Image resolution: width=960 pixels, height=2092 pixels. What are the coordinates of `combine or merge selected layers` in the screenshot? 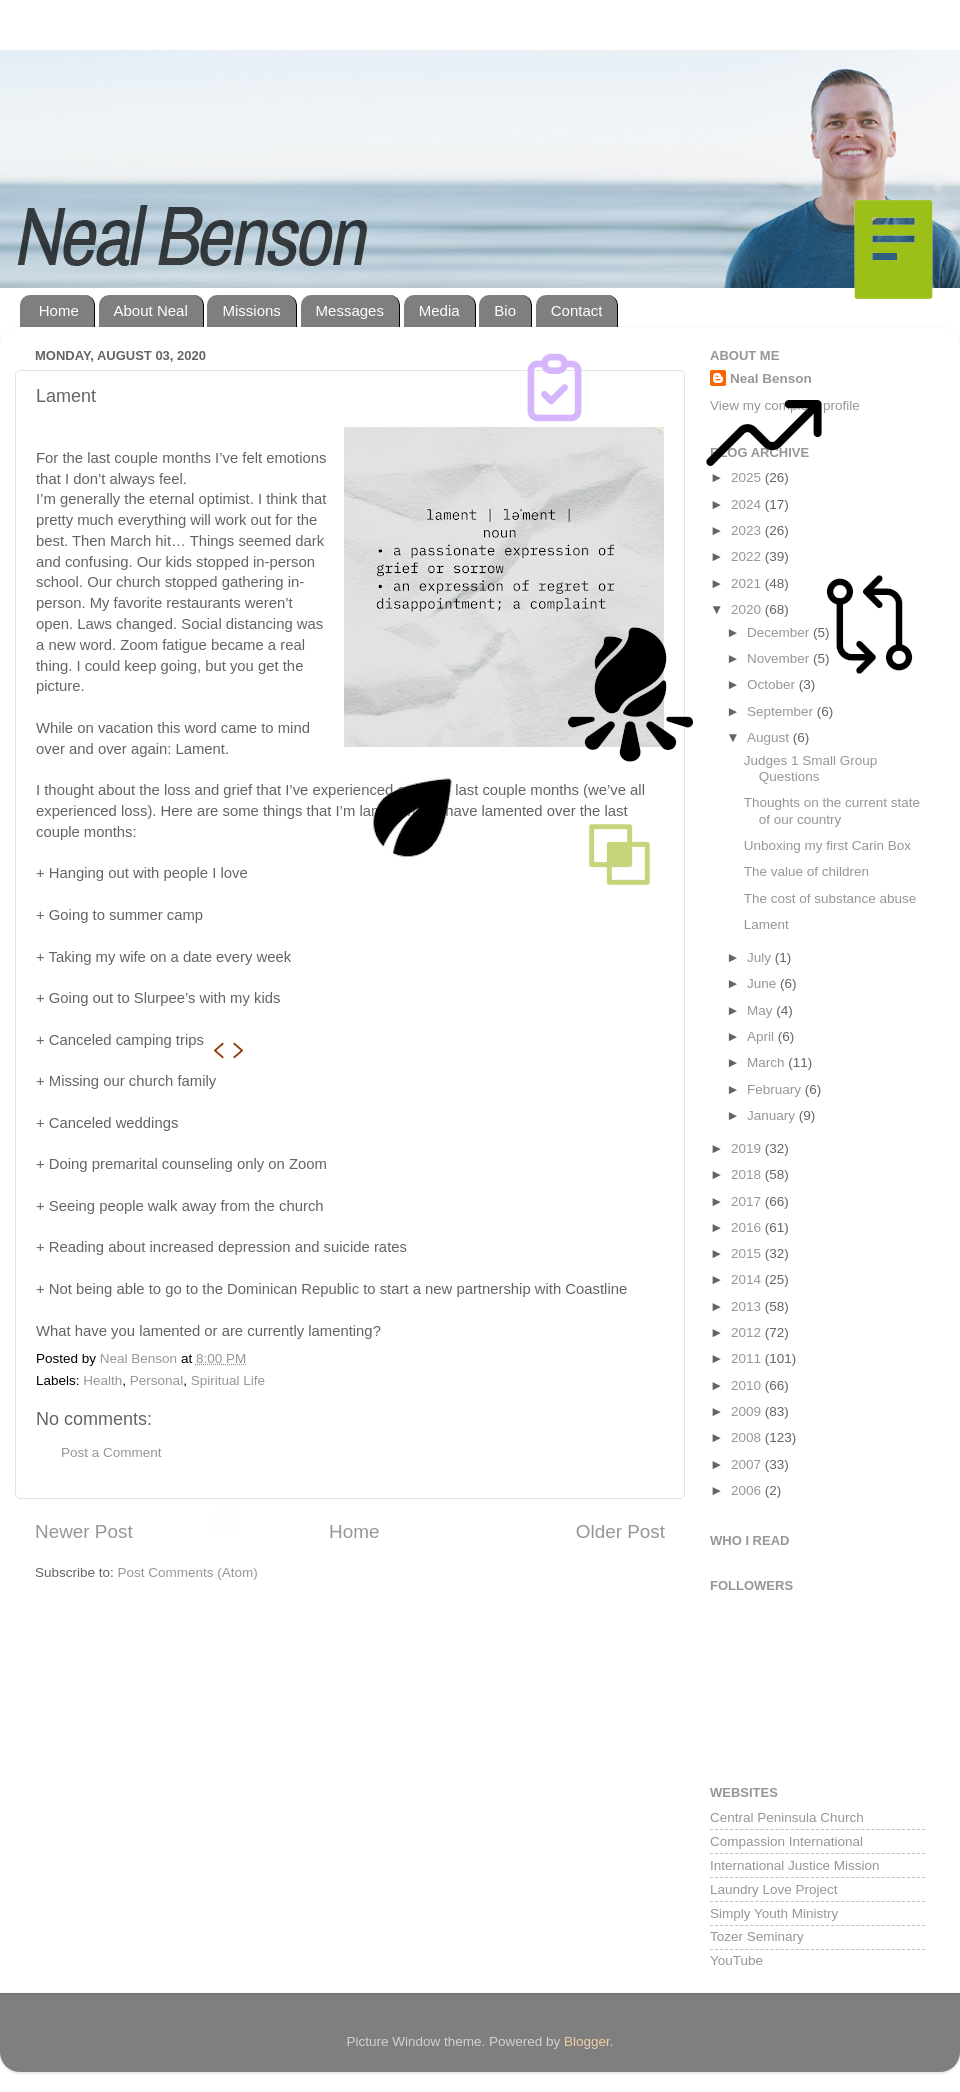 It's located at (619, 854).